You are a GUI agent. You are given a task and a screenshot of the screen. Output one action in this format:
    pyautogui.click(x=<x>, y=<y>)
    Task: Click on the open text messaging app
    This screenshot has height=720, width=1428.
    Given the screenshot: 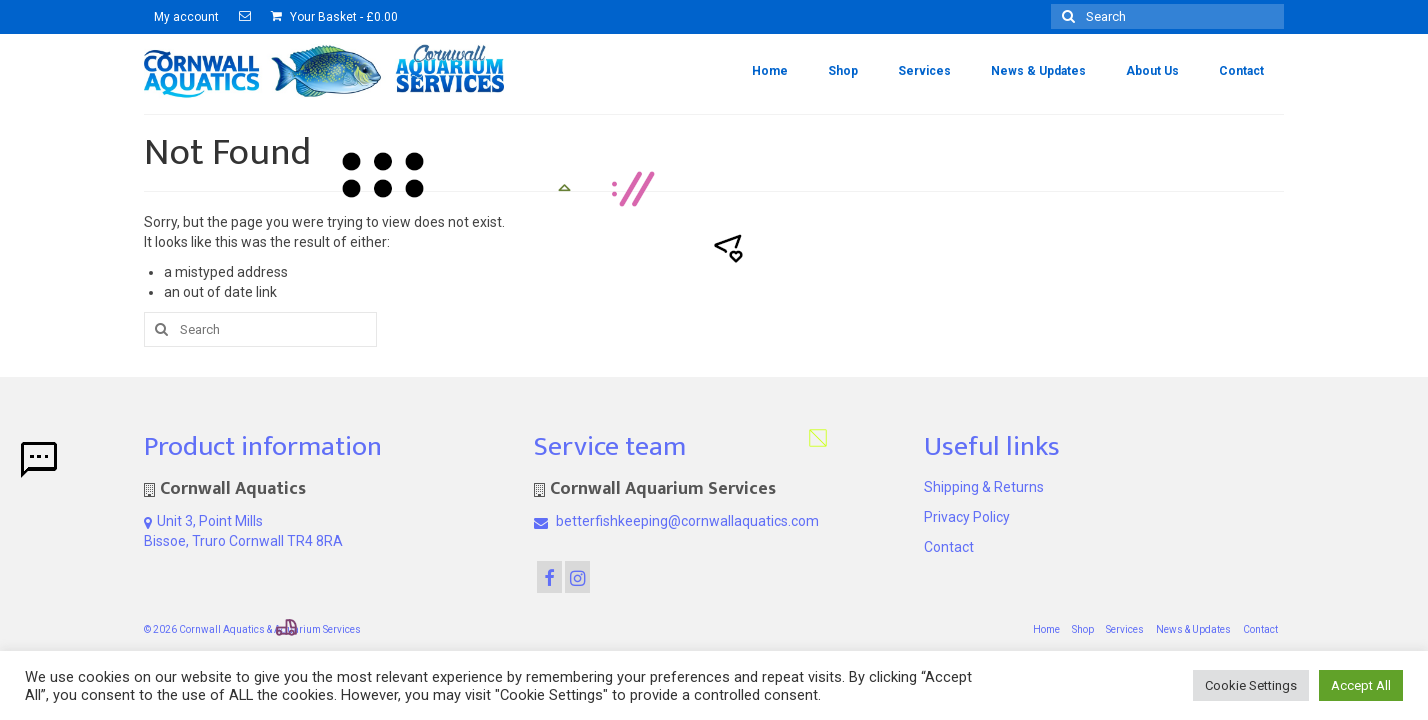 What is the action you would take?
    pyautogui.click(x=39, y=460)
    